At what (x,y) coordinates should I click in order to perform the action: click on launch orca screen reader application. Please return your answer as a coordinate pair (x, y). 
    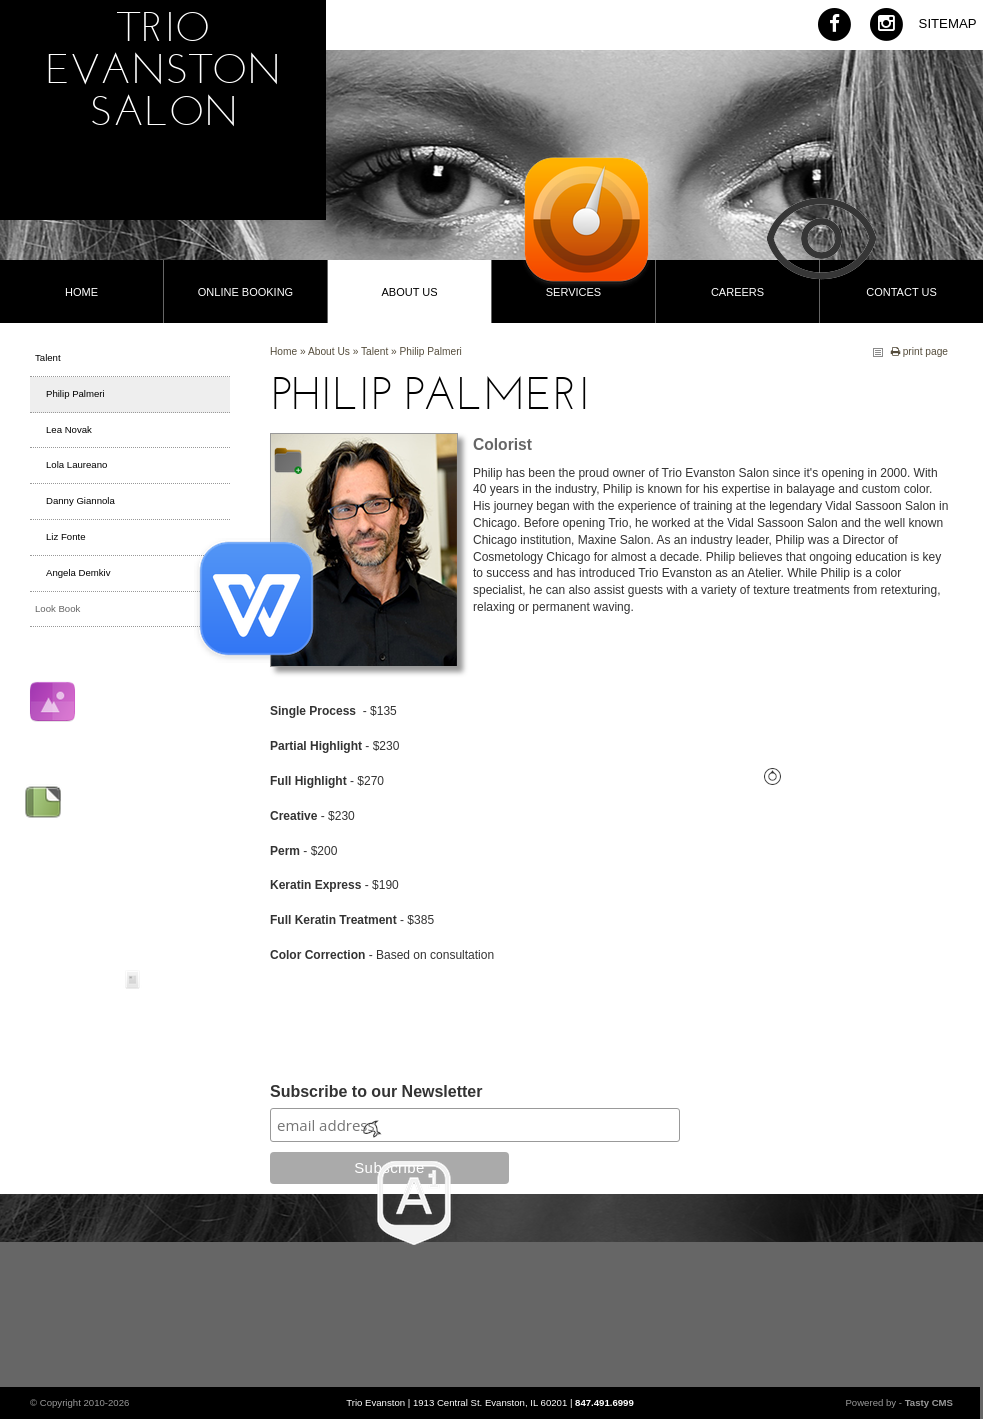
    Looking at the image, I should click on (372, 1129).